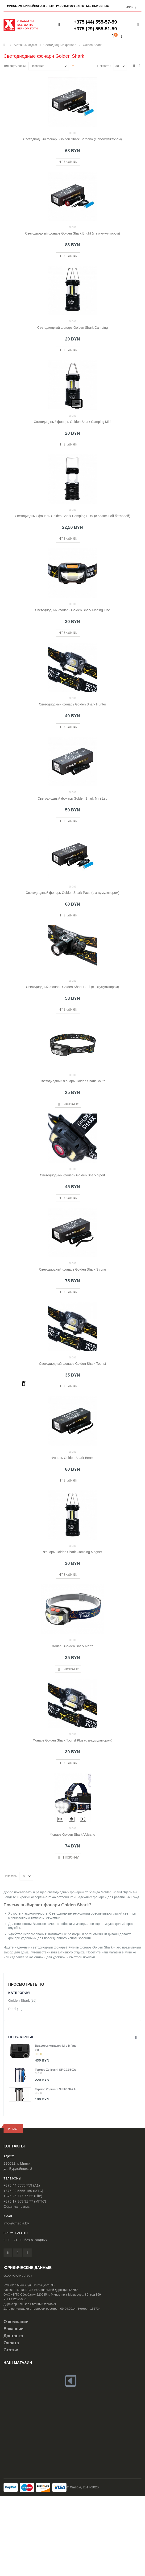 This screenshot has height=2576, width=145. Describe the element at coordinates (77, 404) in the screenshot. I see `remove a video from your watch queue` at that location.